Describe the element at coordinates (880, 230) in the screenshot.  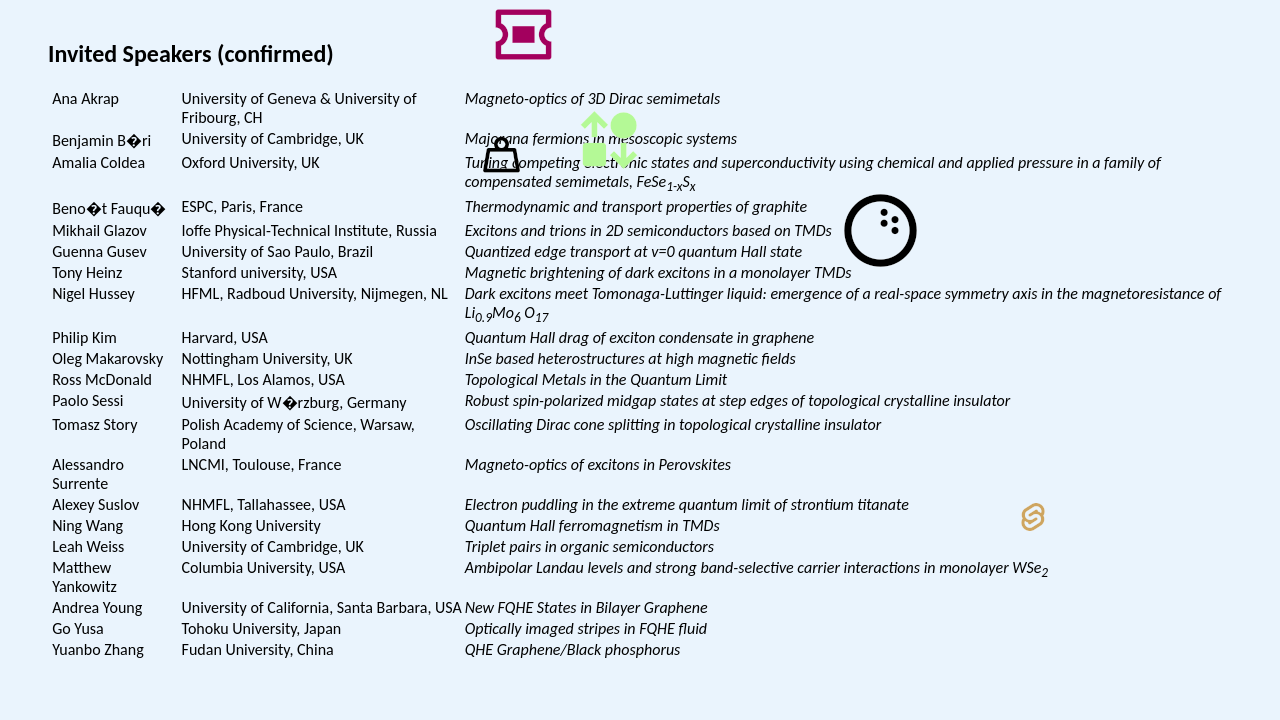
I see `access bowling game or sports app` at that location.